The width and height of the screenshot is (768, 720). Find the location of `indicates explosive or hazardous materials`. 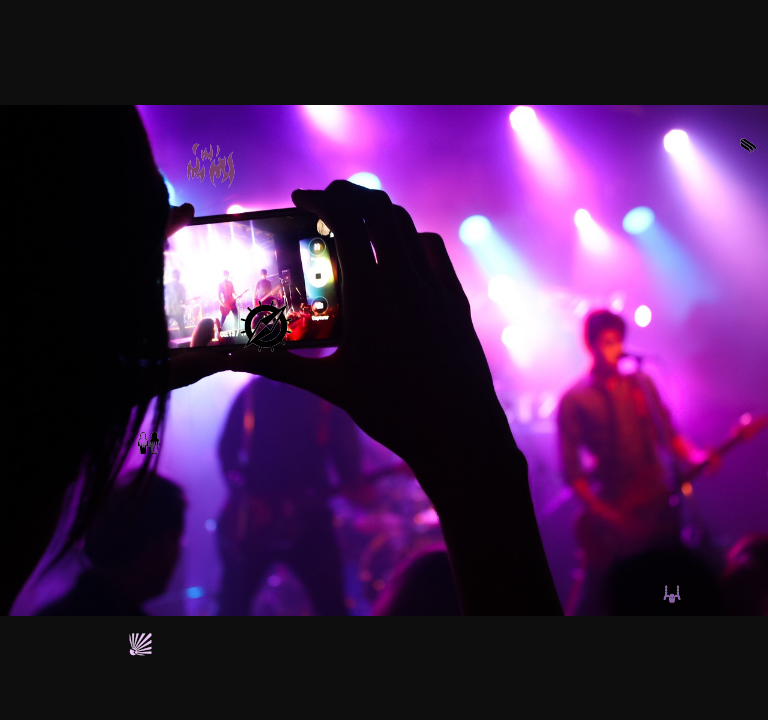

indicates explosive or hazardous materials is located at coordinates (140, 644).